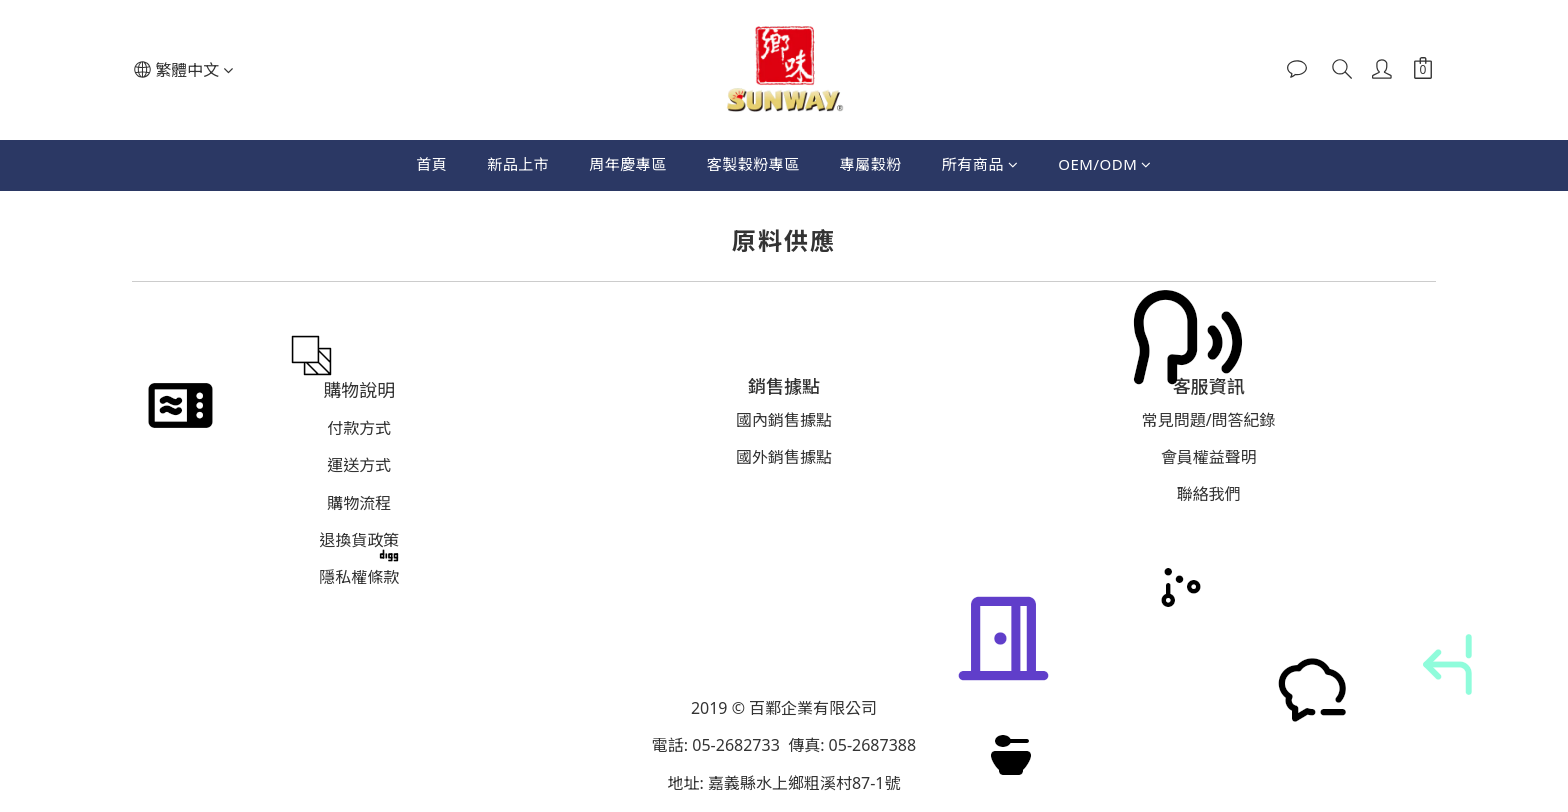 The width and height of the screenshot is (1568, 812). What do you see at coordinates (1003, 638) in the screenshot?
I see `log out or exit the application` at bounding box center [1003, 638].